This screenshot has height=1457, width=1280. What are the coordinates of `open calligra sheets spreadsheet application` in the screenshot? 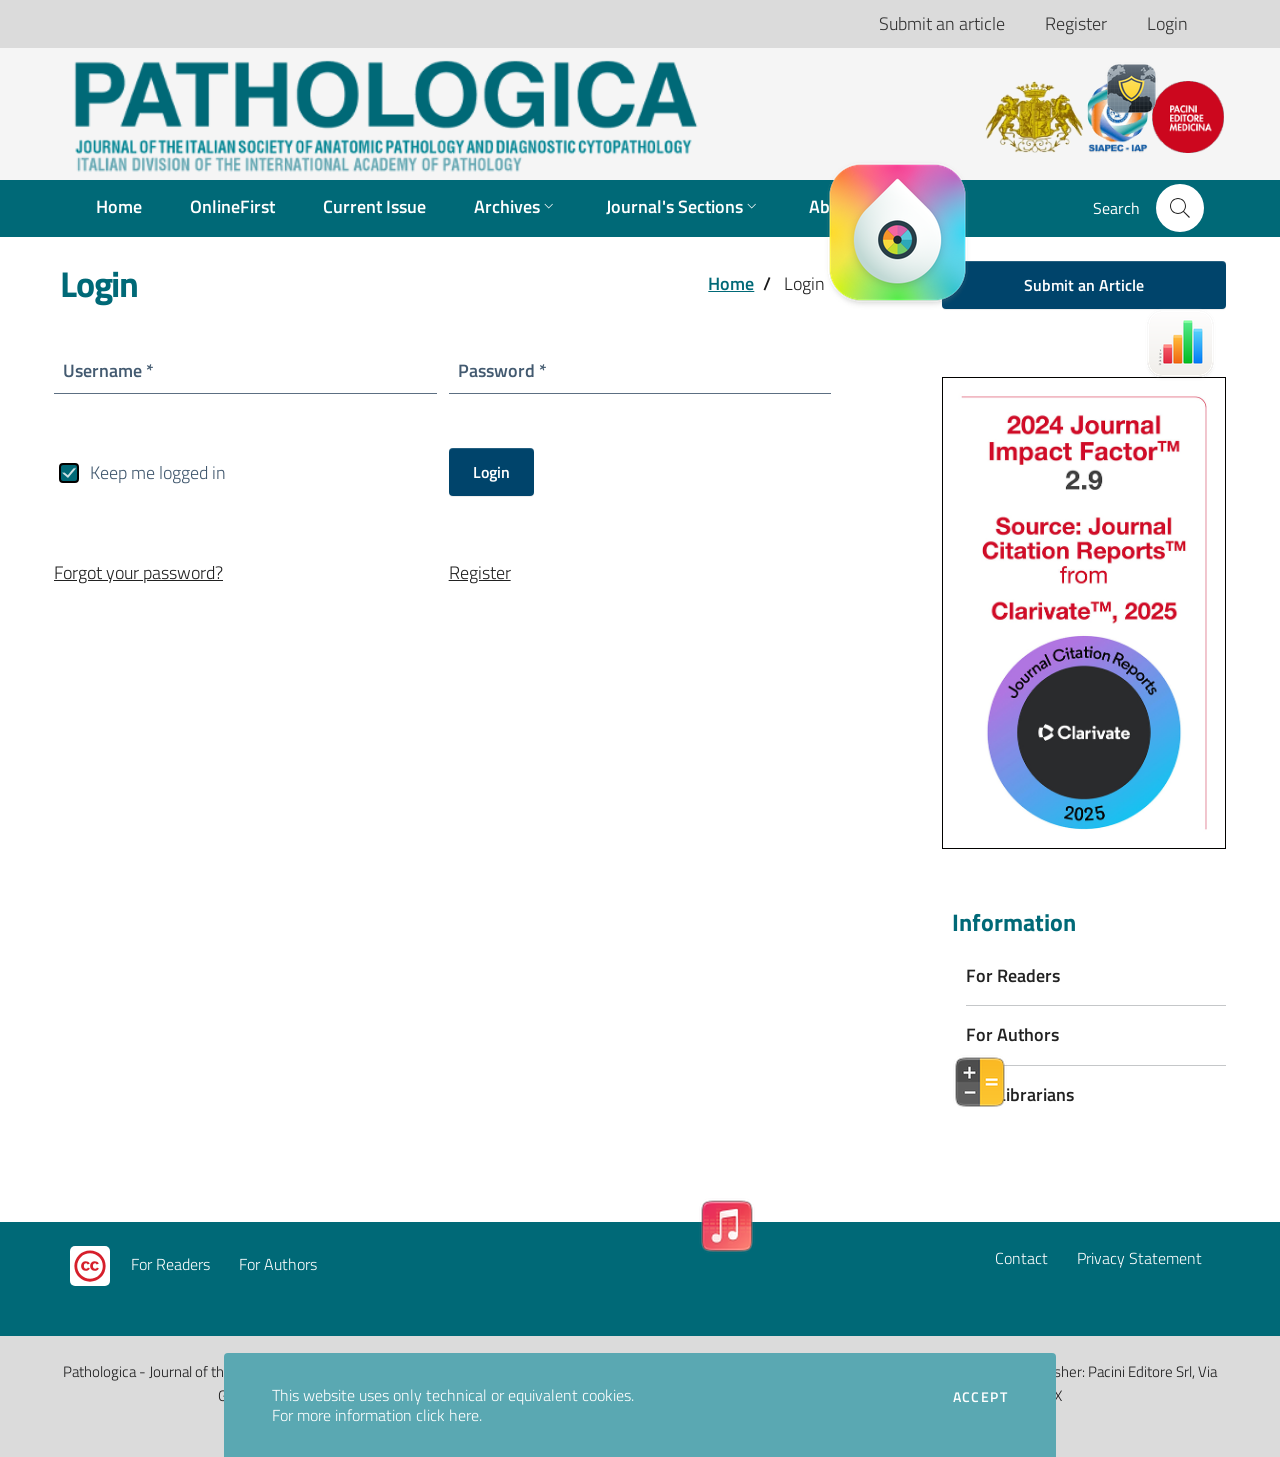 It's located at (1180, 343).